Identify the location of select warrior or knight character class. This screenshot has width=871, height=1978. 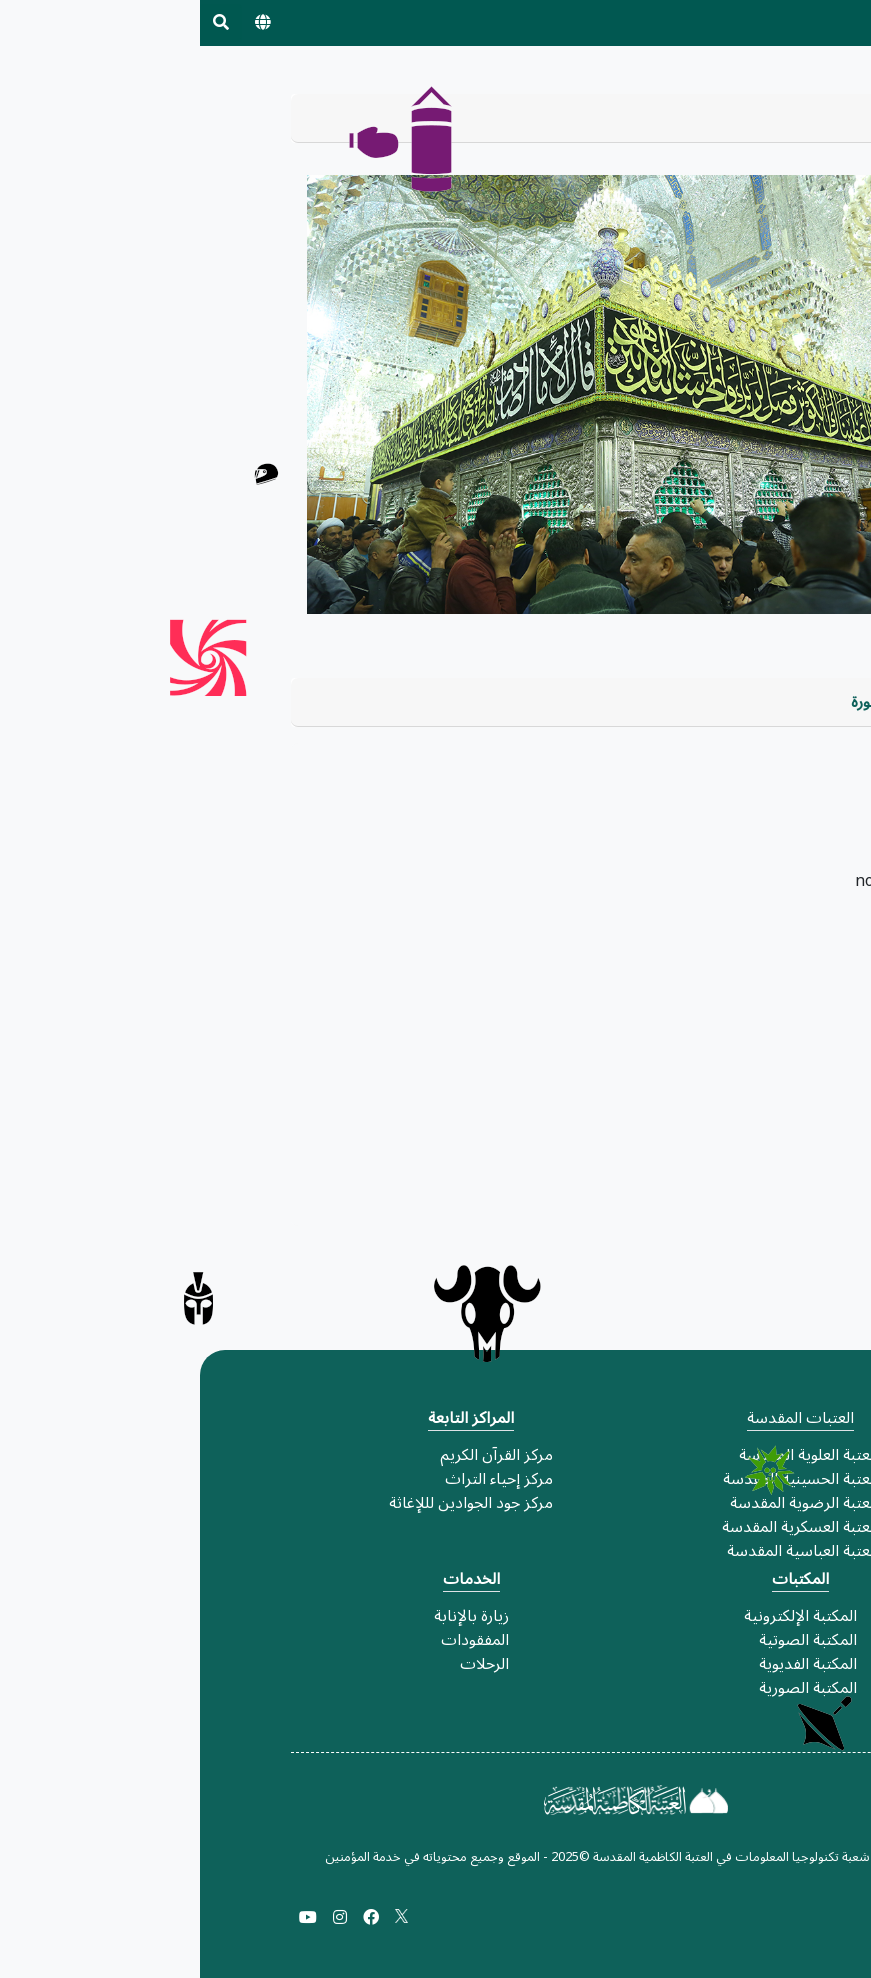
(198, 1298).